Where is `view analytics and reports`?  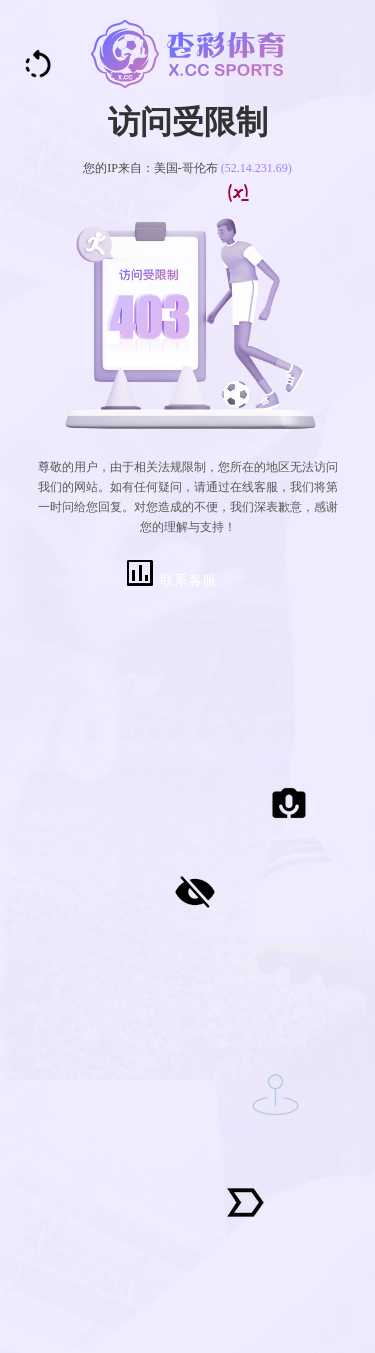
view analytics and reports is located at coordinates (140, 573).